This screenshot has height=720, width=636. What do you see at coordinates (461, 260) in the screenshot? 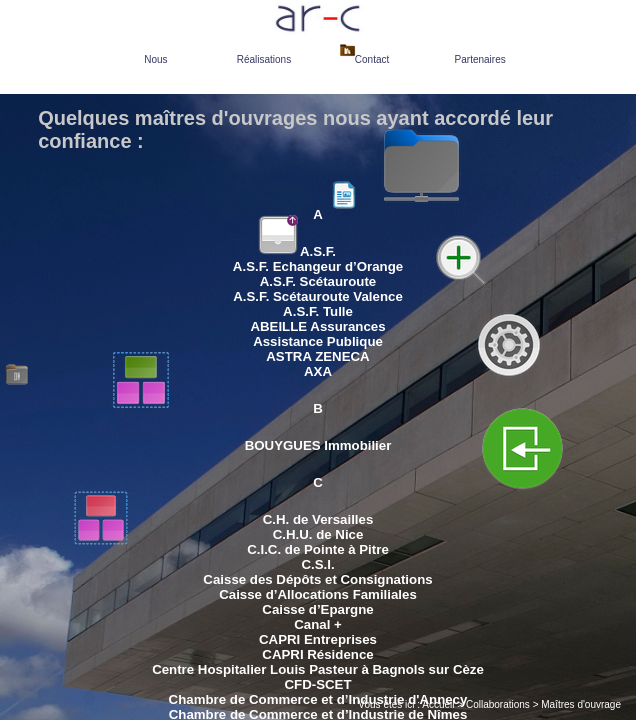
I see `zoom in on the current view` at bounding box center [461, 260].